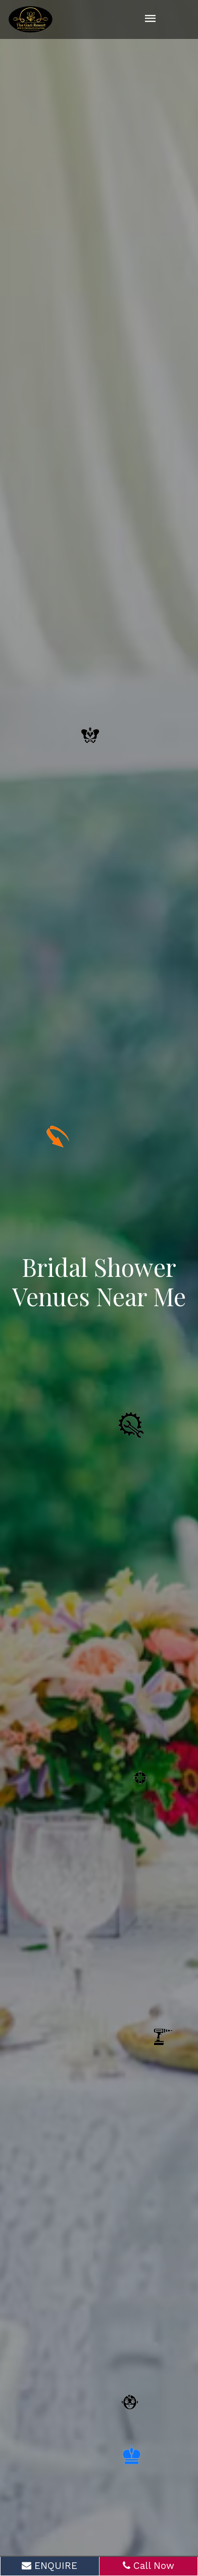 This screenshot has width=198, height=2576. I want to click on rapidshare file hosting service logo, so click(58, 1137).